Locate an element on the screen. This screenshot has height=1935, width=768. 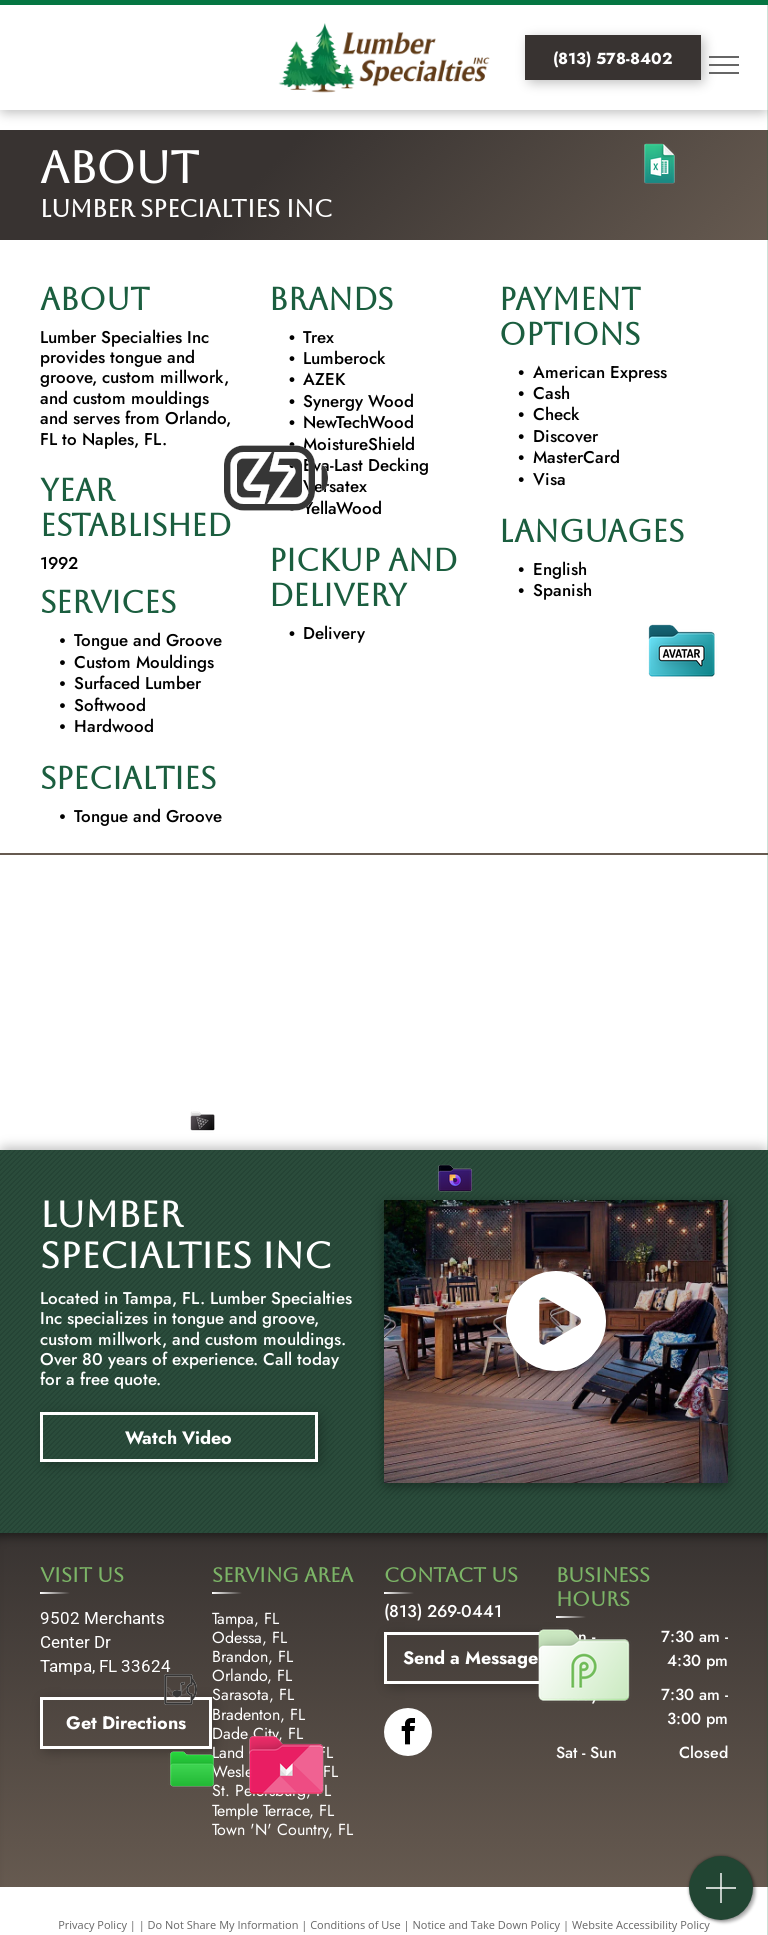
indicates device is charging or connected to power is located at coordinates (276, 478).